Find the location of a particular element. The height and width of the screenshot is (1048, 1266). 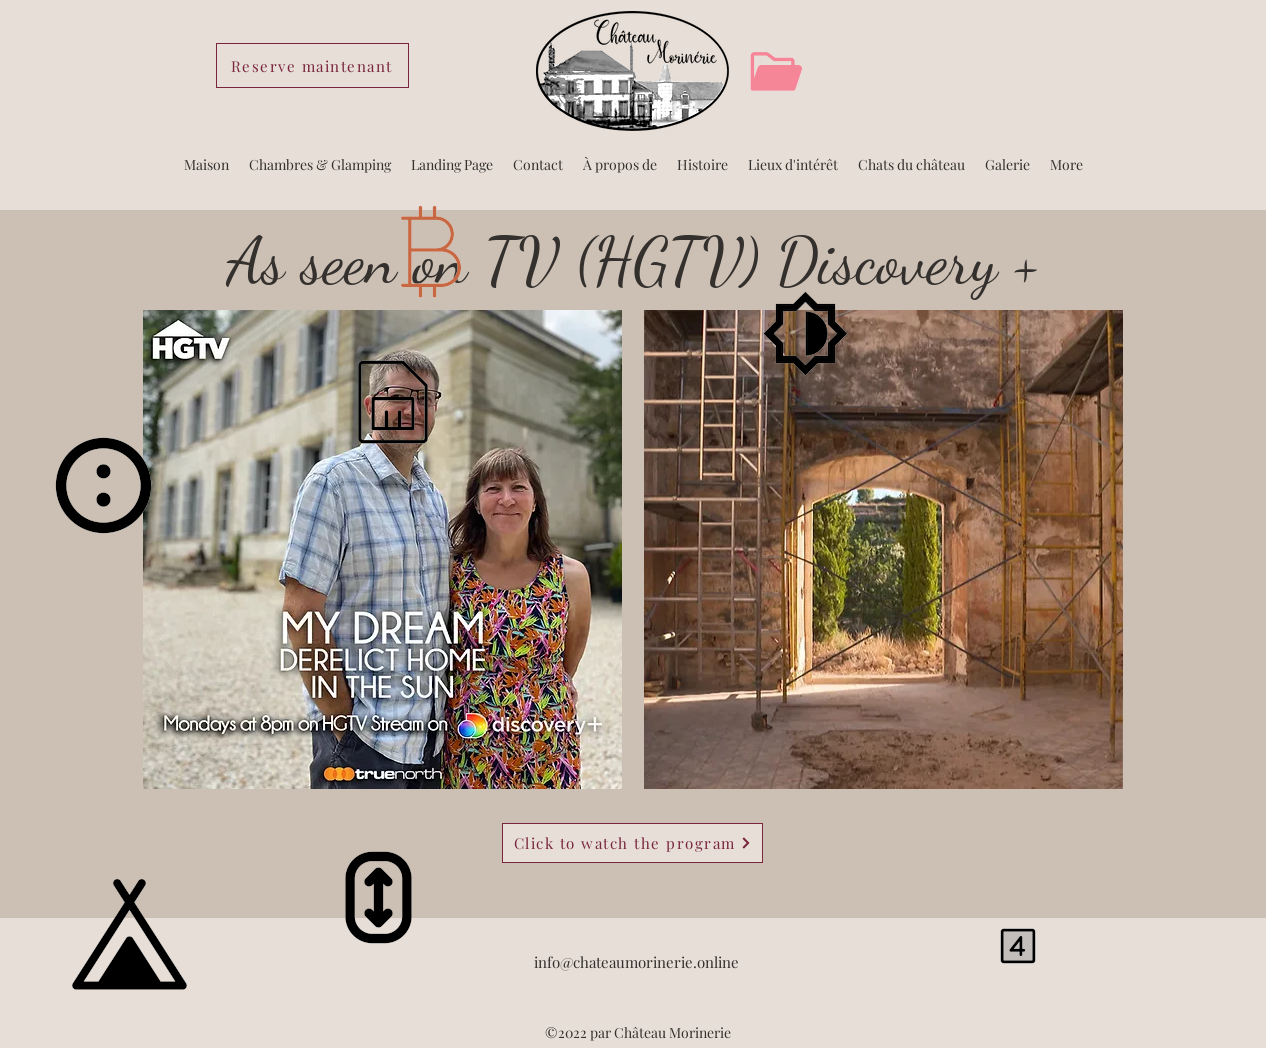

view campsite or camping information is located at coordinates (129, 940).